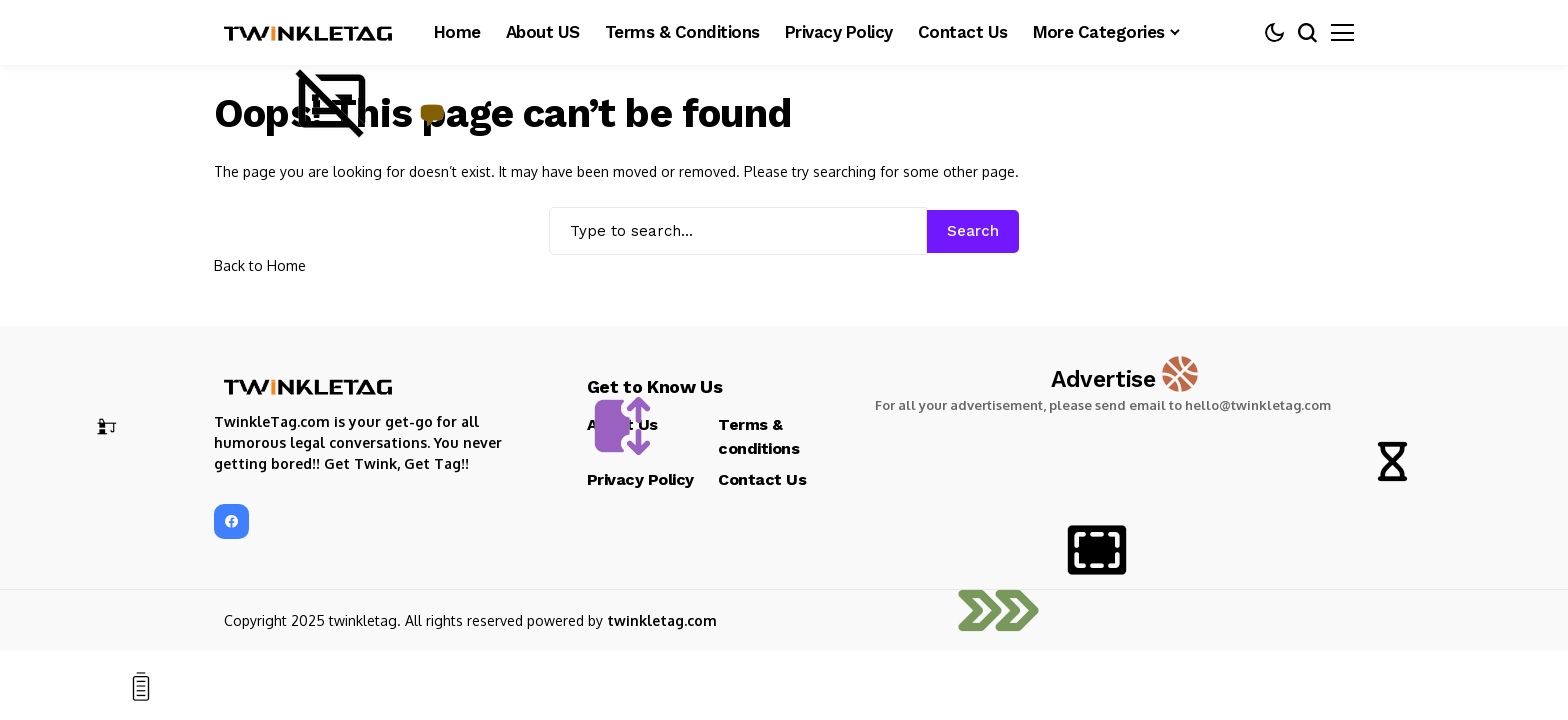 This screenshot has width=1568, height=720. I want to click on open chat or messaging, so click(432, 115).